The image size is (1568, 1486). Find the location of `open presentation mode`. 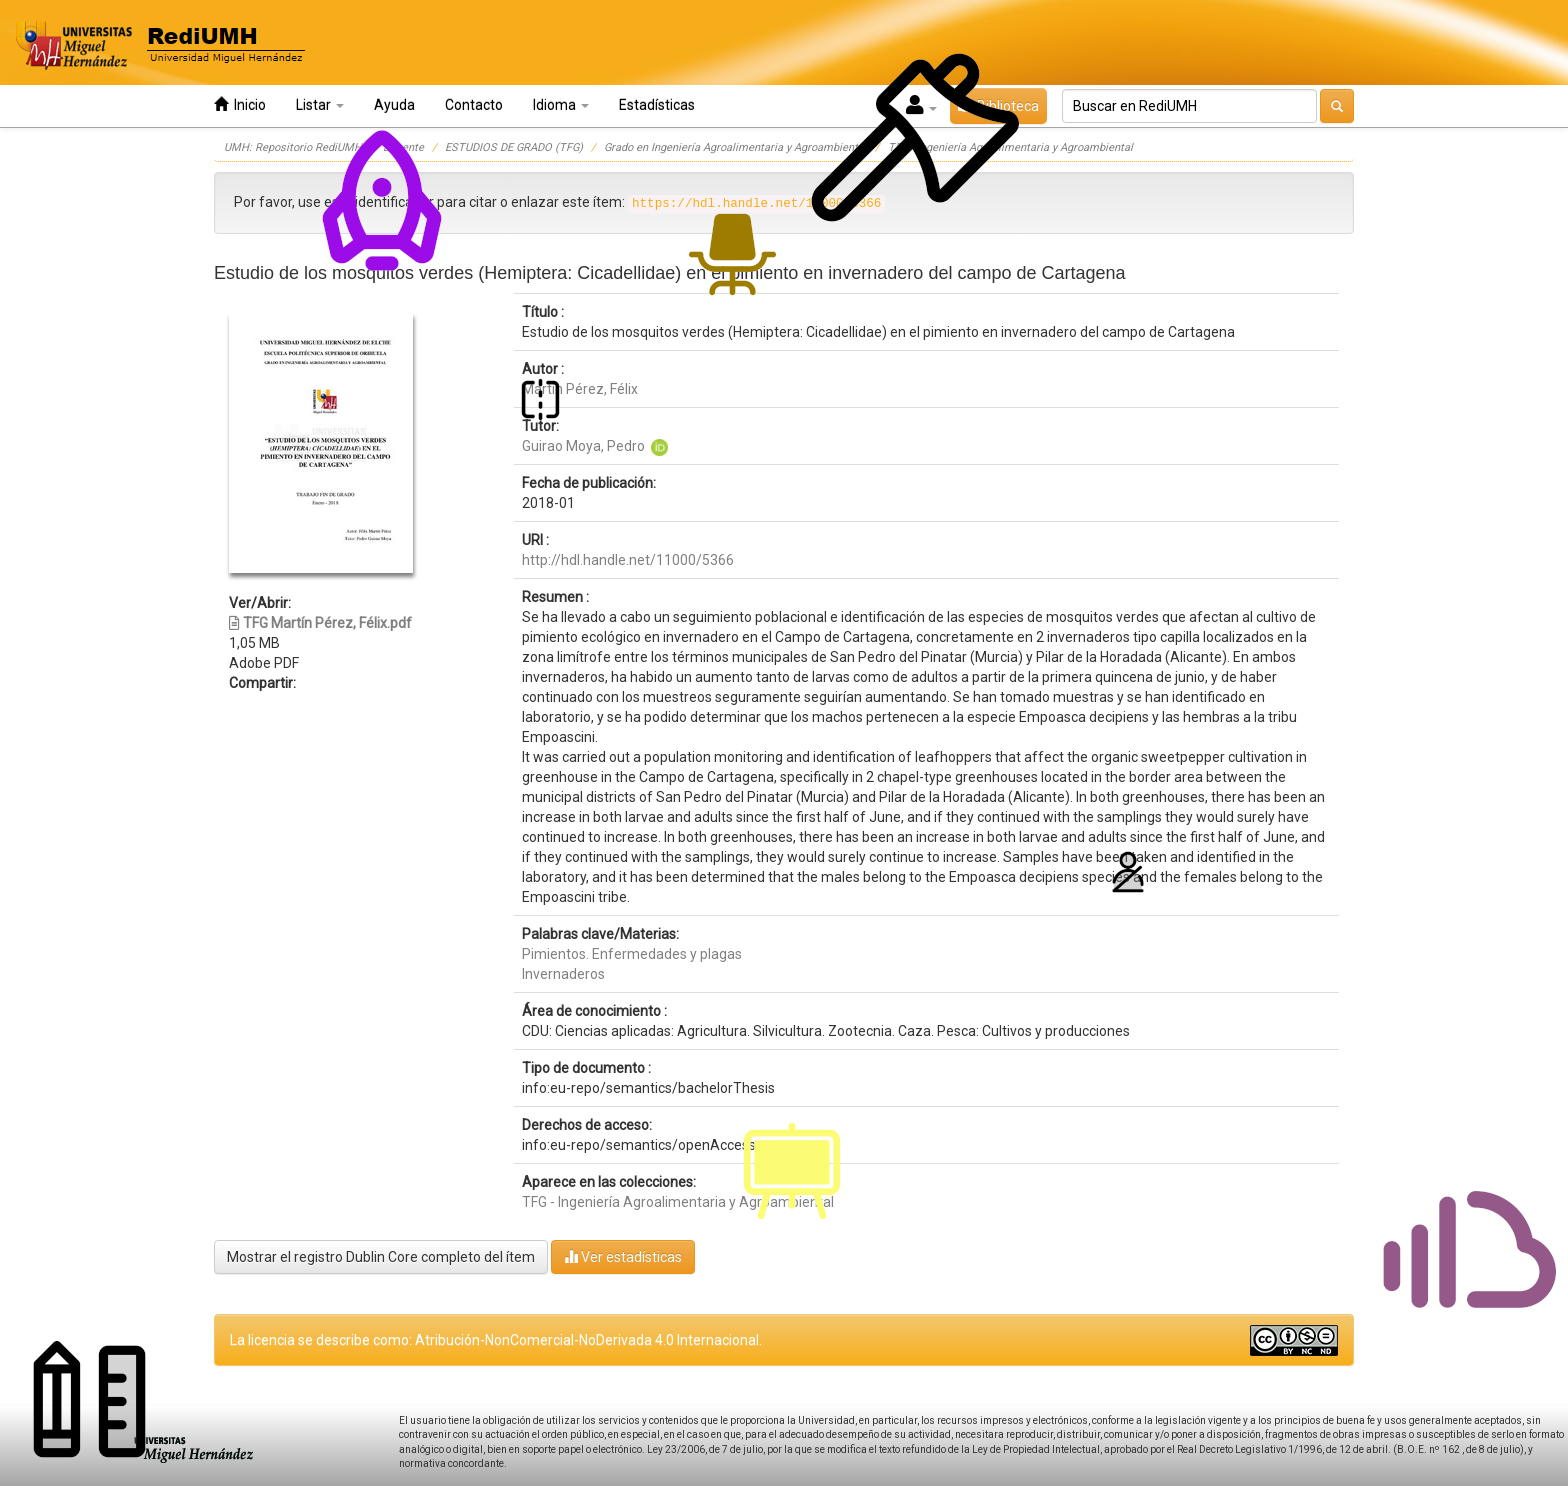

open presentation mode is located at coordinates (792, 1171).